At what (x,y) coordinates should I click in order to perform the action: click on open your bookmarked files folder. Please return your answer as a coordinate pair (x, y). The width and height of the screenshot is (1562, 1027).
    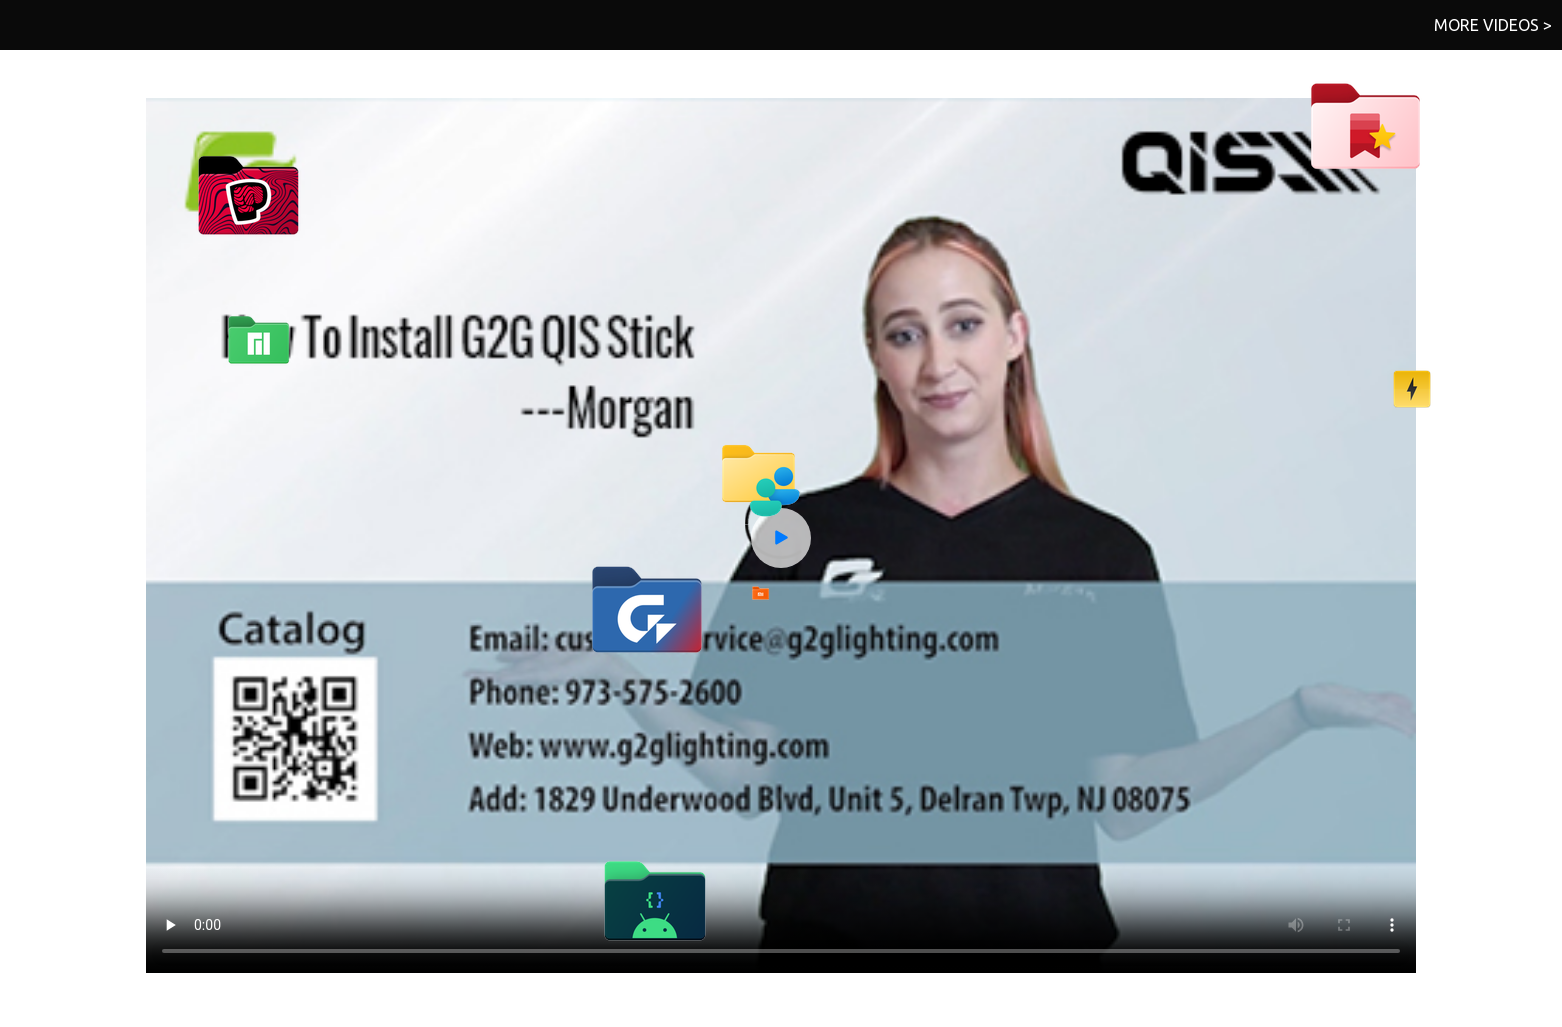
    Looking at the image, I should click on (1365, 129).